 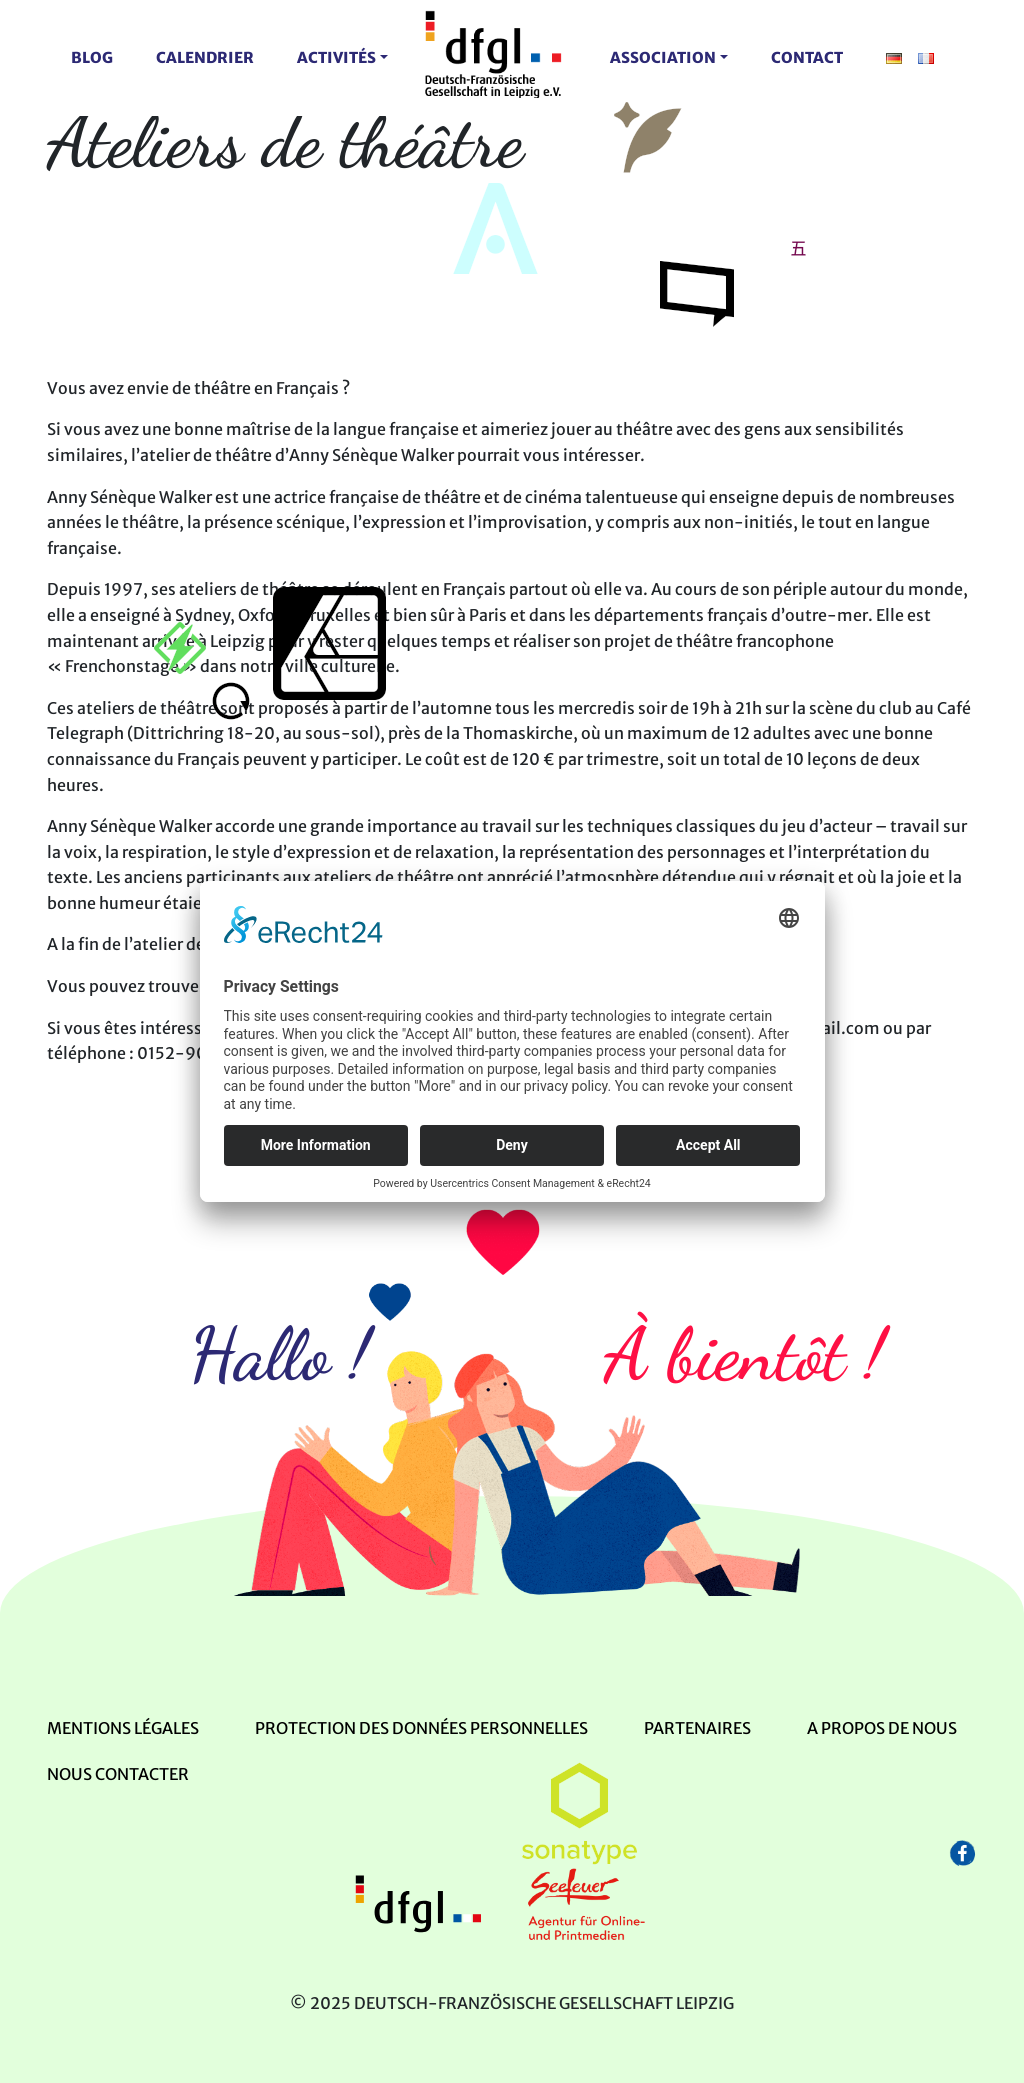 What do you see at coordinates (697, 294) in the screenshot?
I see `open XSplit broadcasting software` at bounding box center [697, 294].